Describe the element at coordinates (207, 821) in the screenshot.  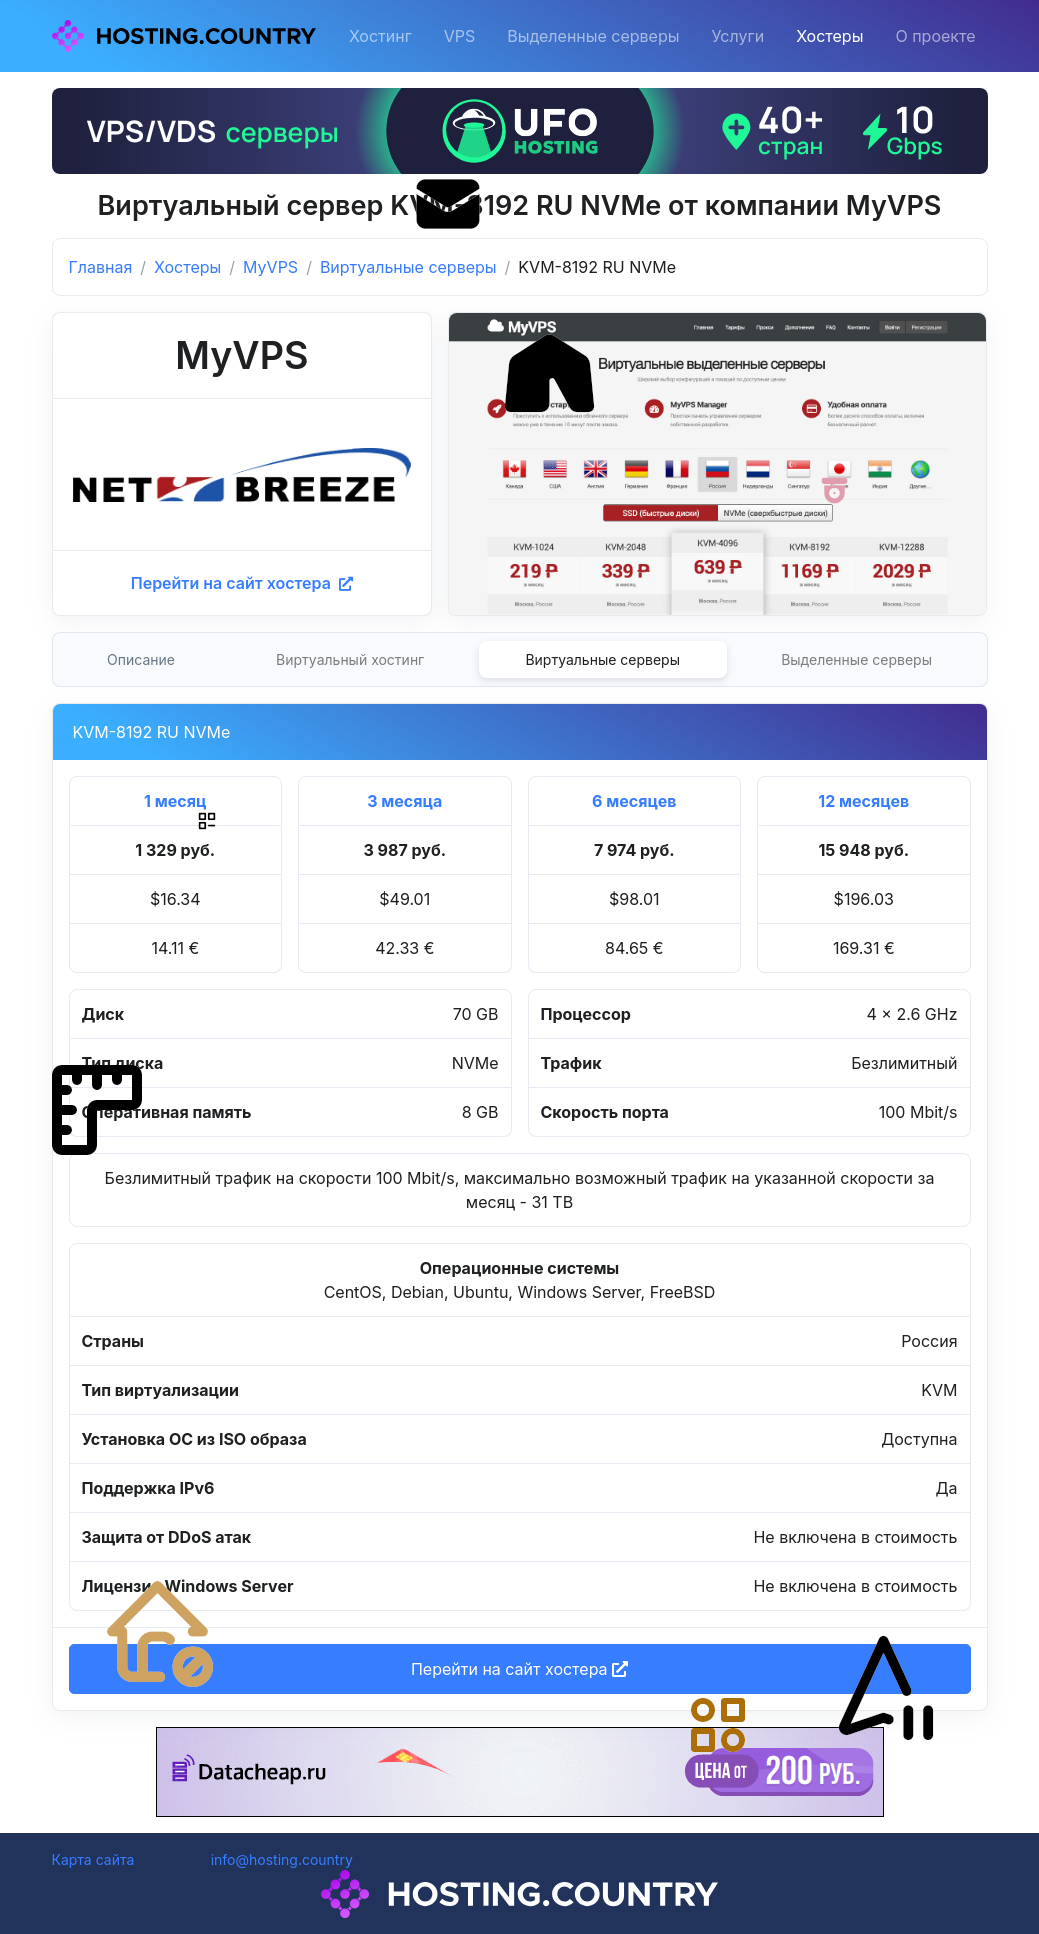
I see `remove a category from the list` at that location.